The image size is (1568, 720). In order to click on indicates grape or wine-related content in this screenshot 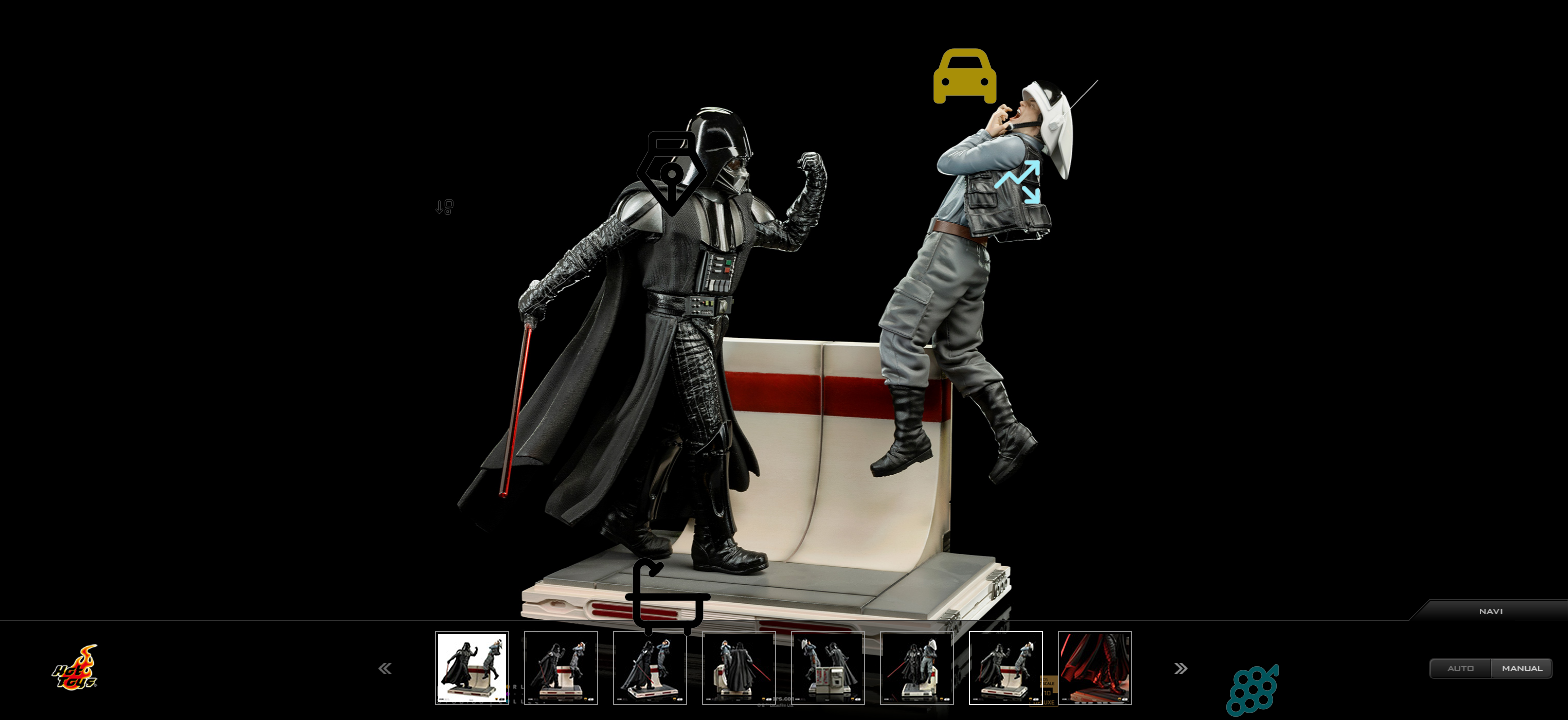, I will do `click(1252, 690)`.